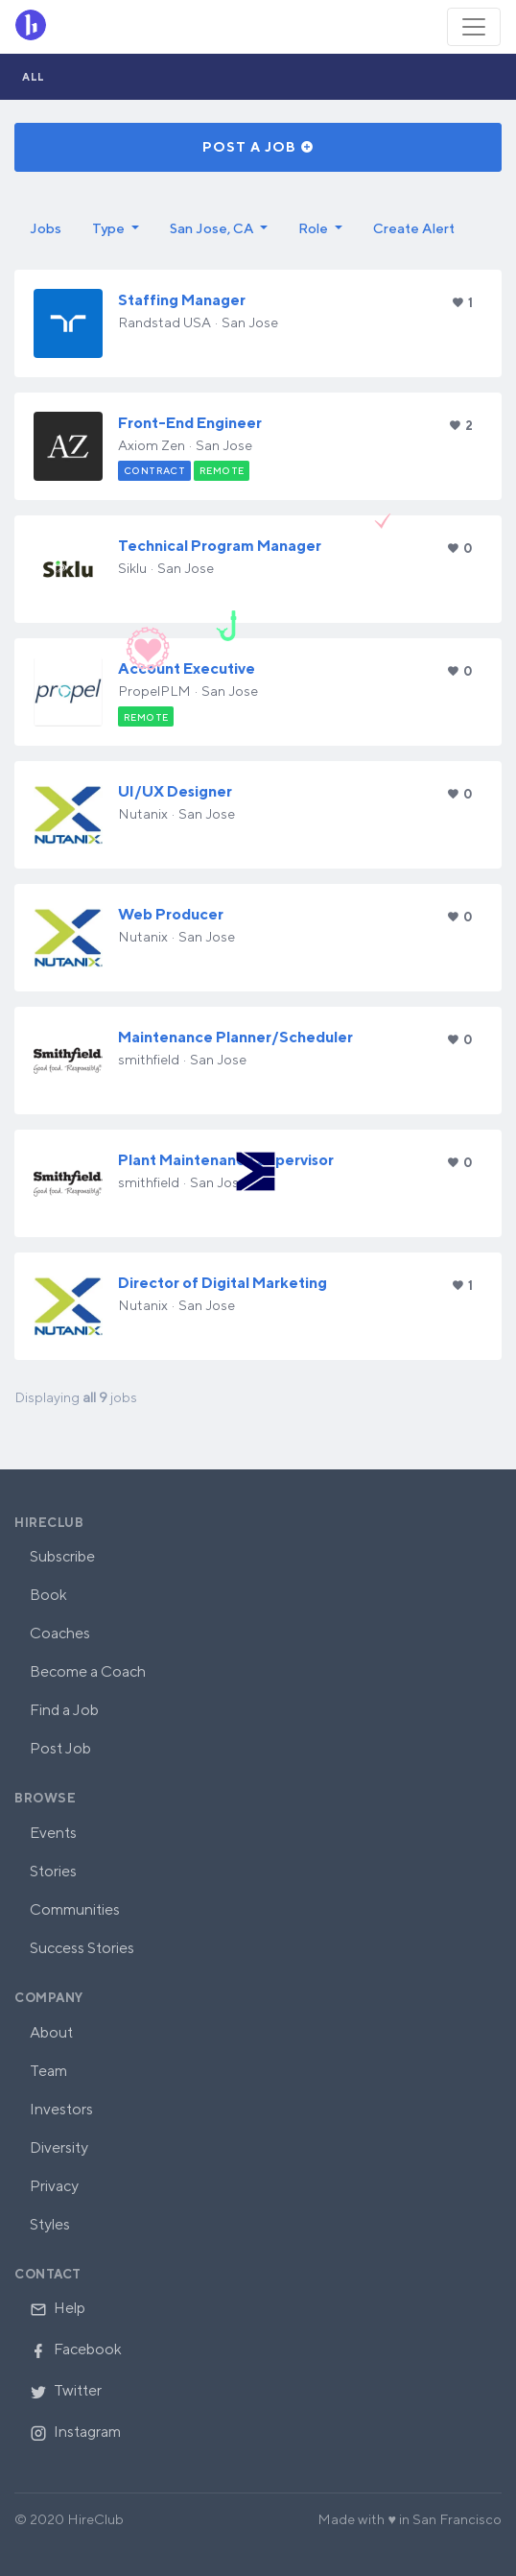 The height and width of the screenshot is (2576, 516). I want to click on confirm or complete an action, so click(383, 521).